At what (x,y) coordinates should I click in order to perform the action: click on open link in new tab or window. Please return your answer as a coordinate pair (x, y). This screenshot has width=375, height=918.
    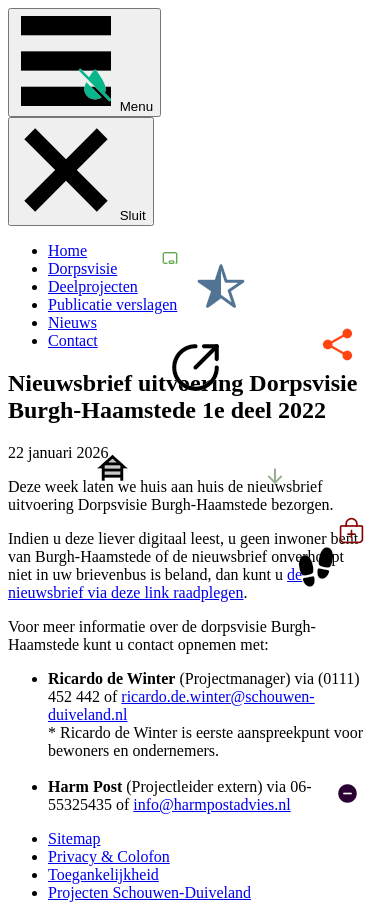
    Looking at the image, I should click on (195, 367).